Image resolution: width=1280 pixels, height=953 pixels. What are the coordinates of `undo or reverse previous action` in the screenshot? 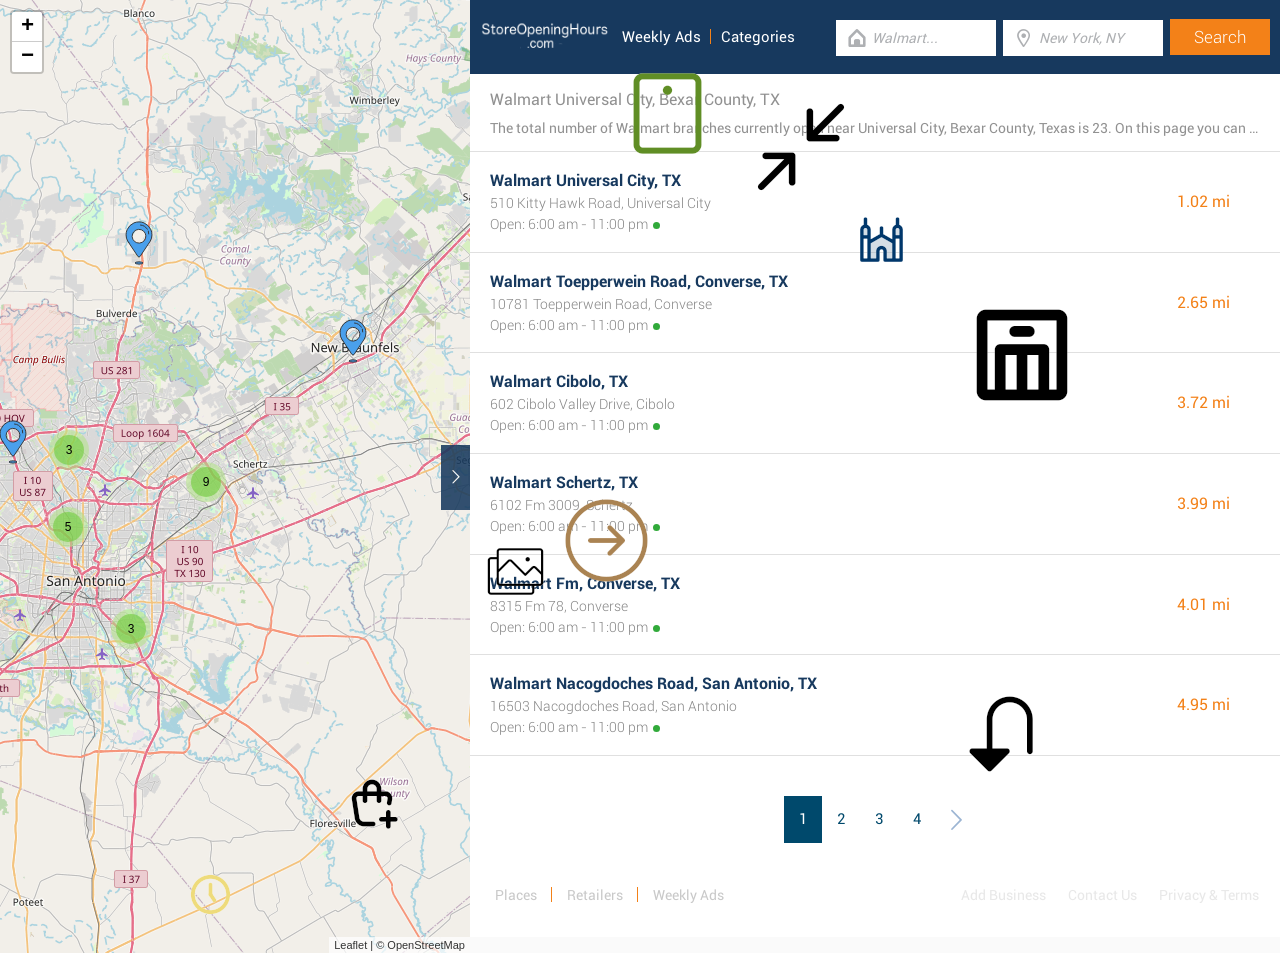 It's located at (1004, 734).